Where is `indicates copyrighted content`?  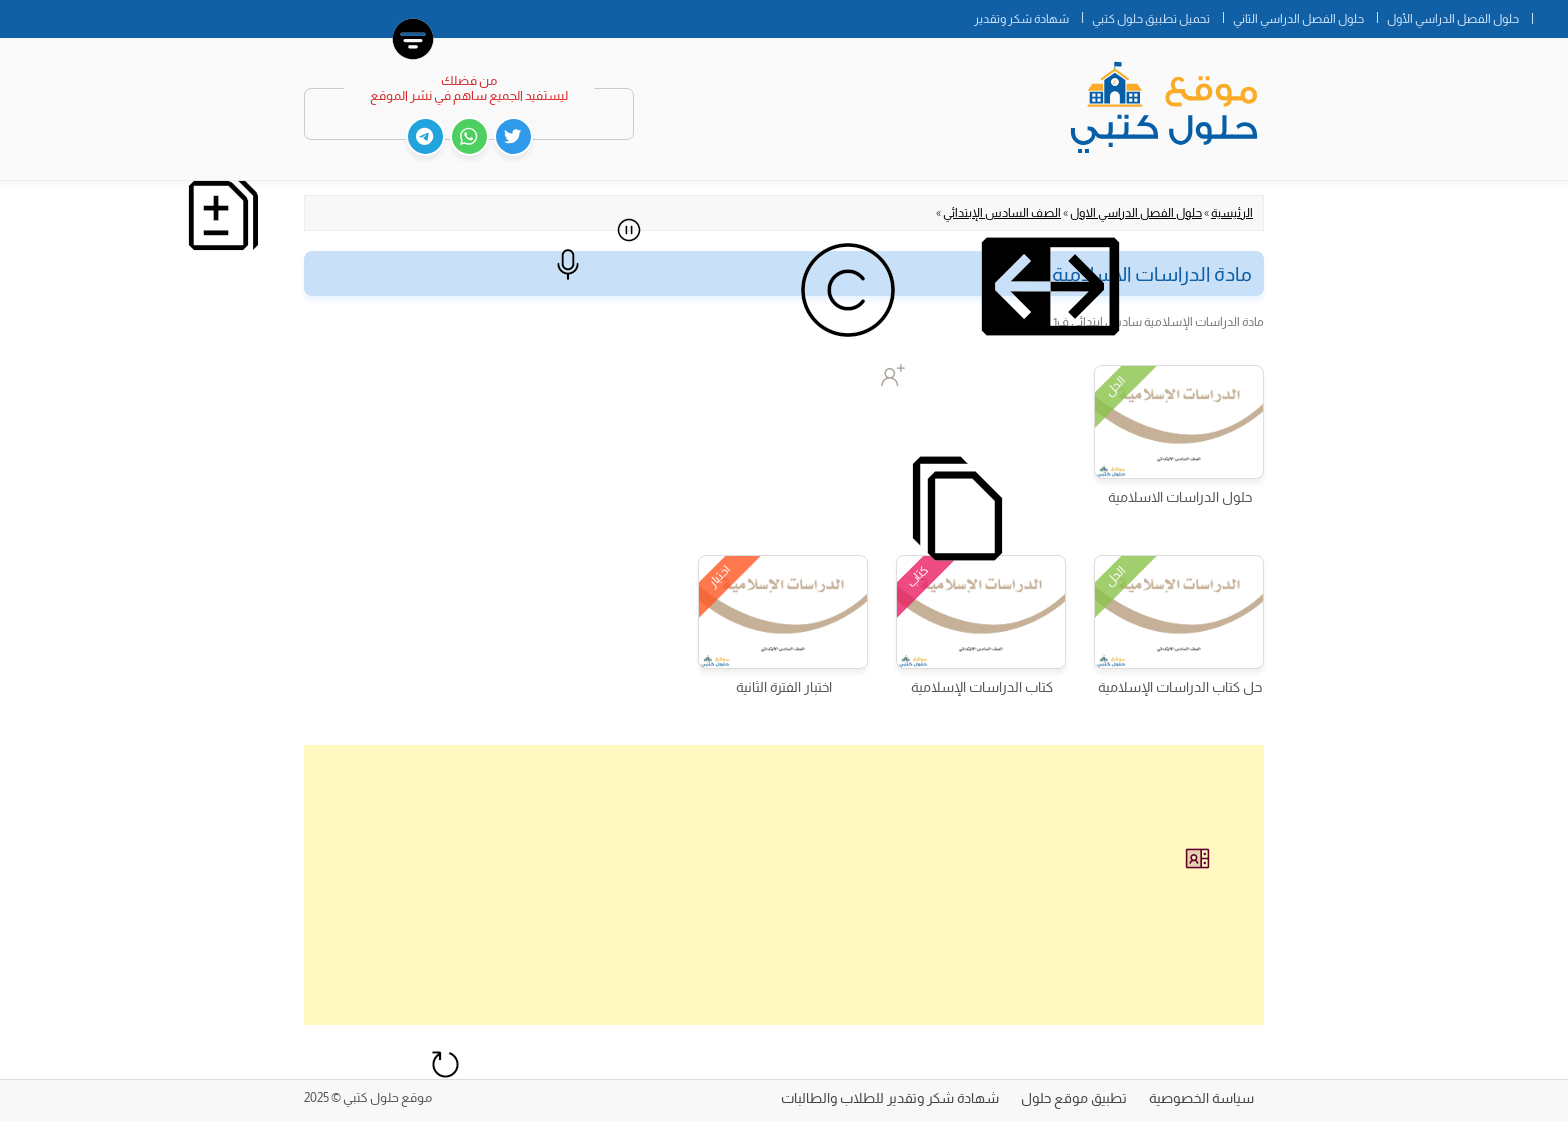
indicates copyrighted content is located at coordinates (848, 290).